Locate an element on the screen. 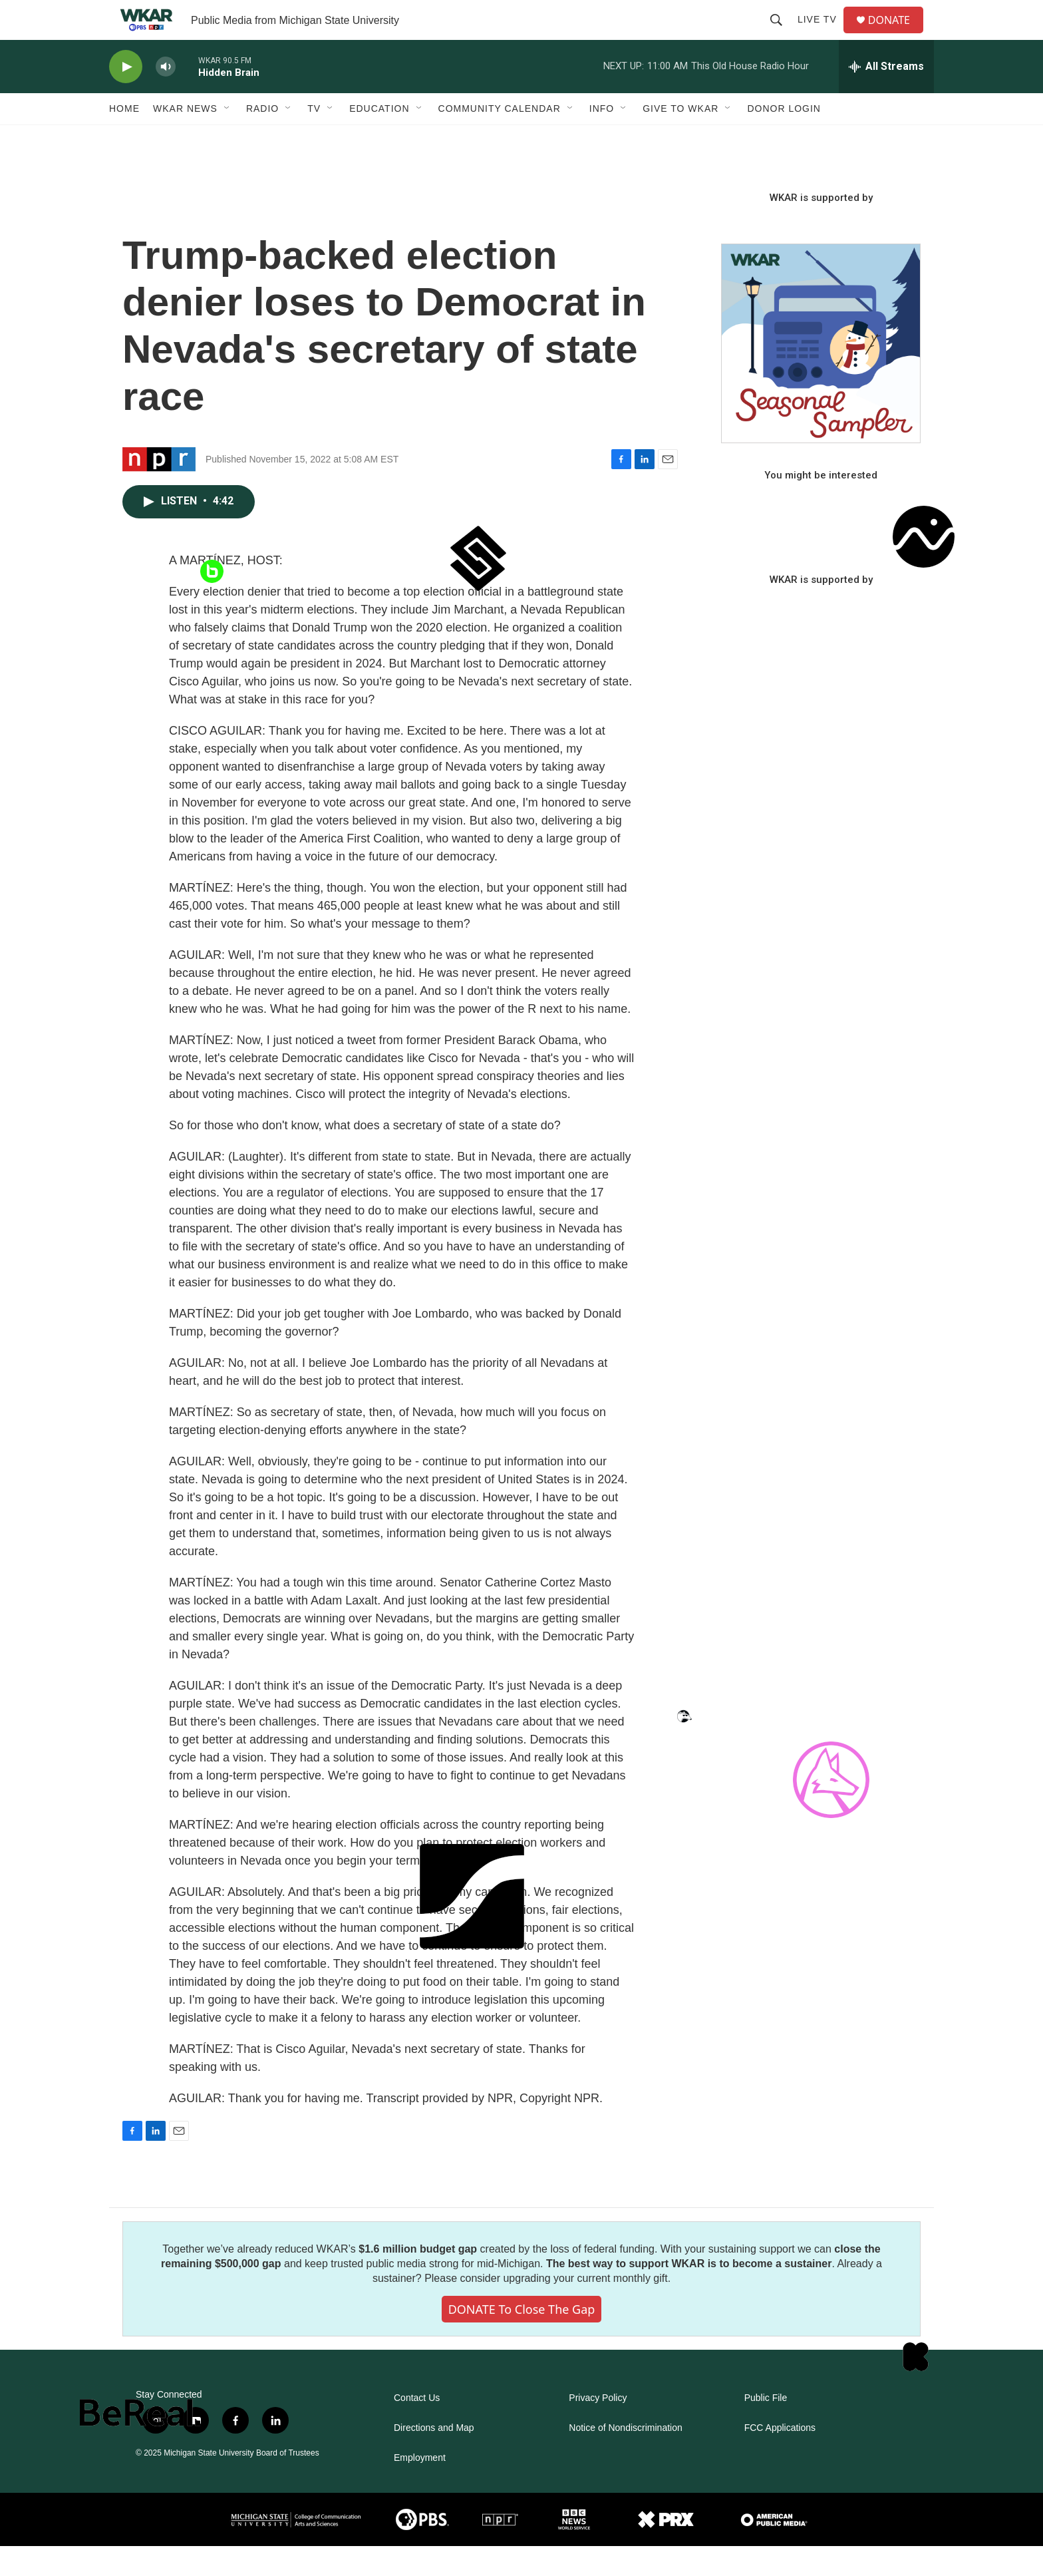 The image size is (1043, 2576). open the BeReal app is located at coordinates (140, 2412).